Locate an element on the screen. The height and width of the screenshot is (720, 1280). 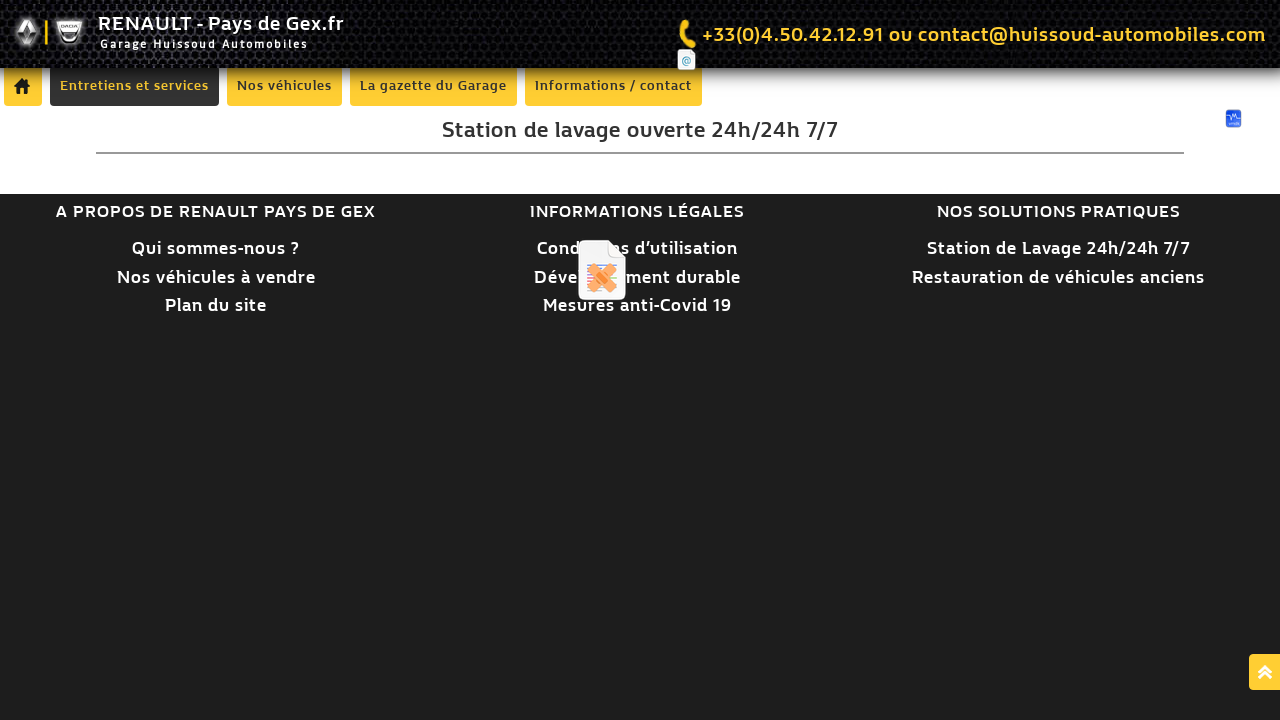
a patch or diff file for code changes is located at coordinates (602, 270).